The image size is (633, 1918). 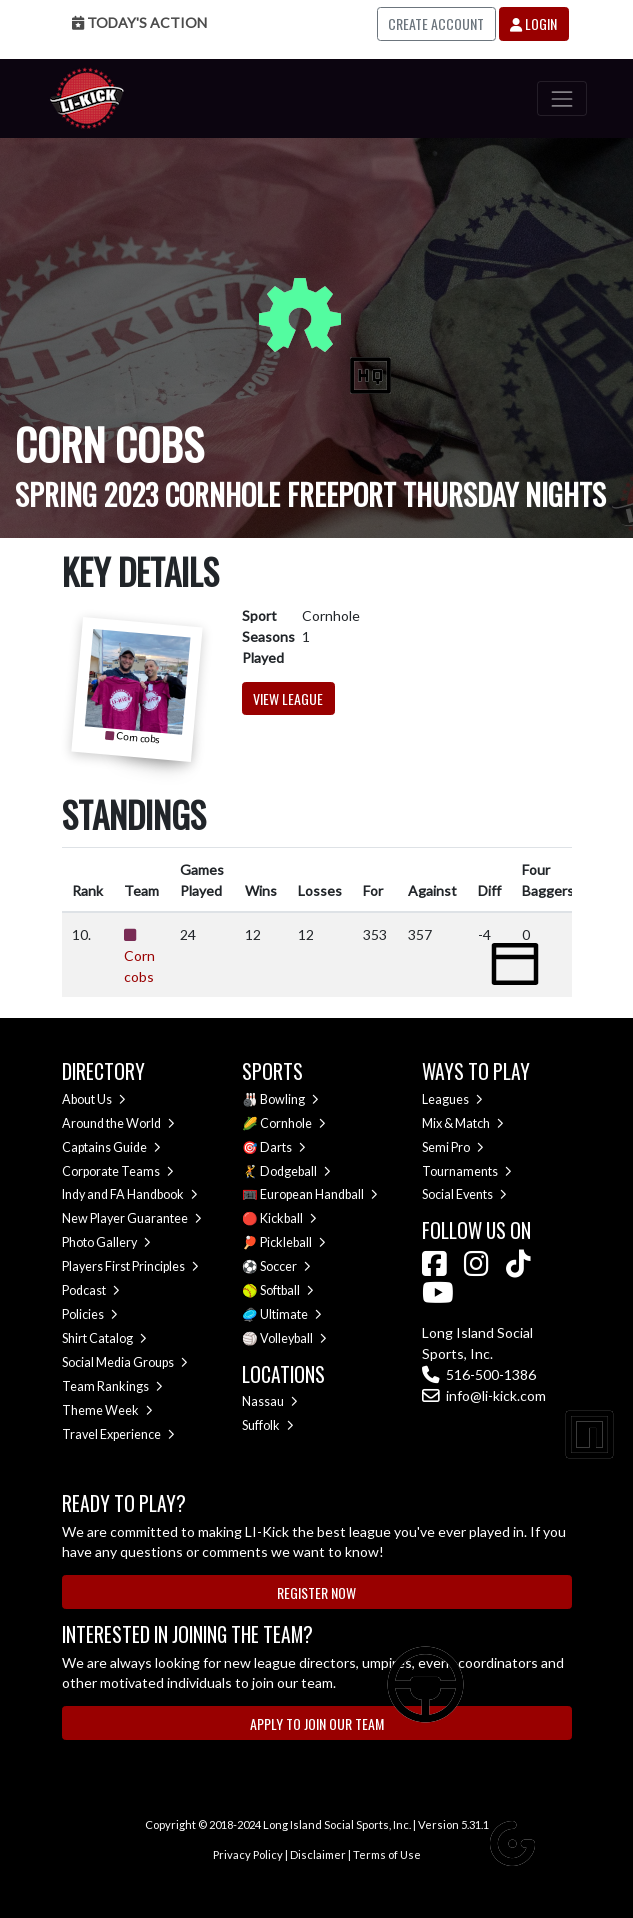 What do you see at coordinates (512, 1843) in the screenshot?
I see `gridsome framework logo` at bounding box center [512, 1843].